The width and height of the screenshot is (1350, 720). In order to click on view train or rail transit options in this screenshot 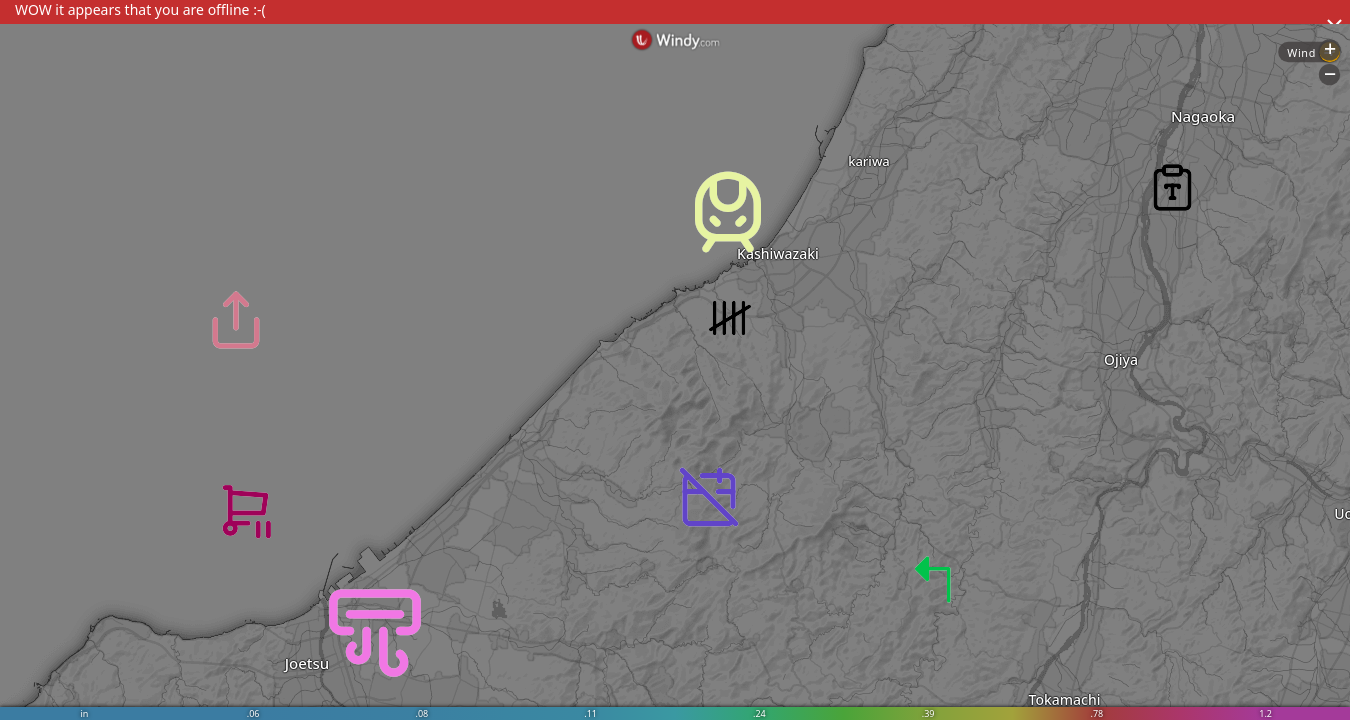, I will do `click(728, 212)`.